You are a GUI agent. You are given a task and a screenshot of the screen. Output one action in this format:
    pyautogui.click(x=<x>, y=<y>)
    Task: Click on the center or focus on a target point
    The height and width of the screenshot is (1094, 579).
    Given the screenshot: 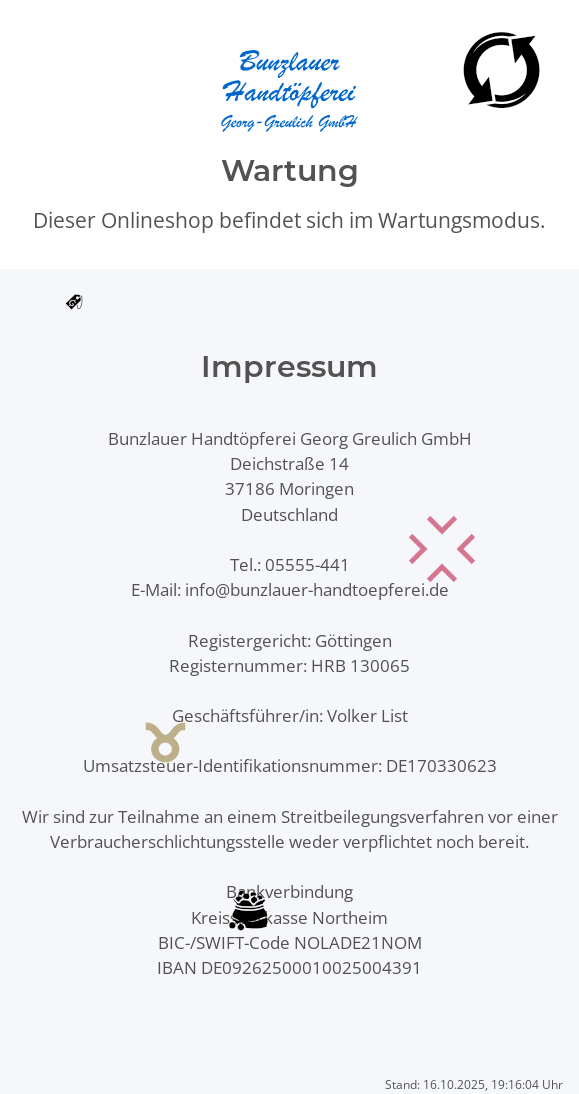 What is the action you would take?
    pyautogui.click(x=442, y=549)
    